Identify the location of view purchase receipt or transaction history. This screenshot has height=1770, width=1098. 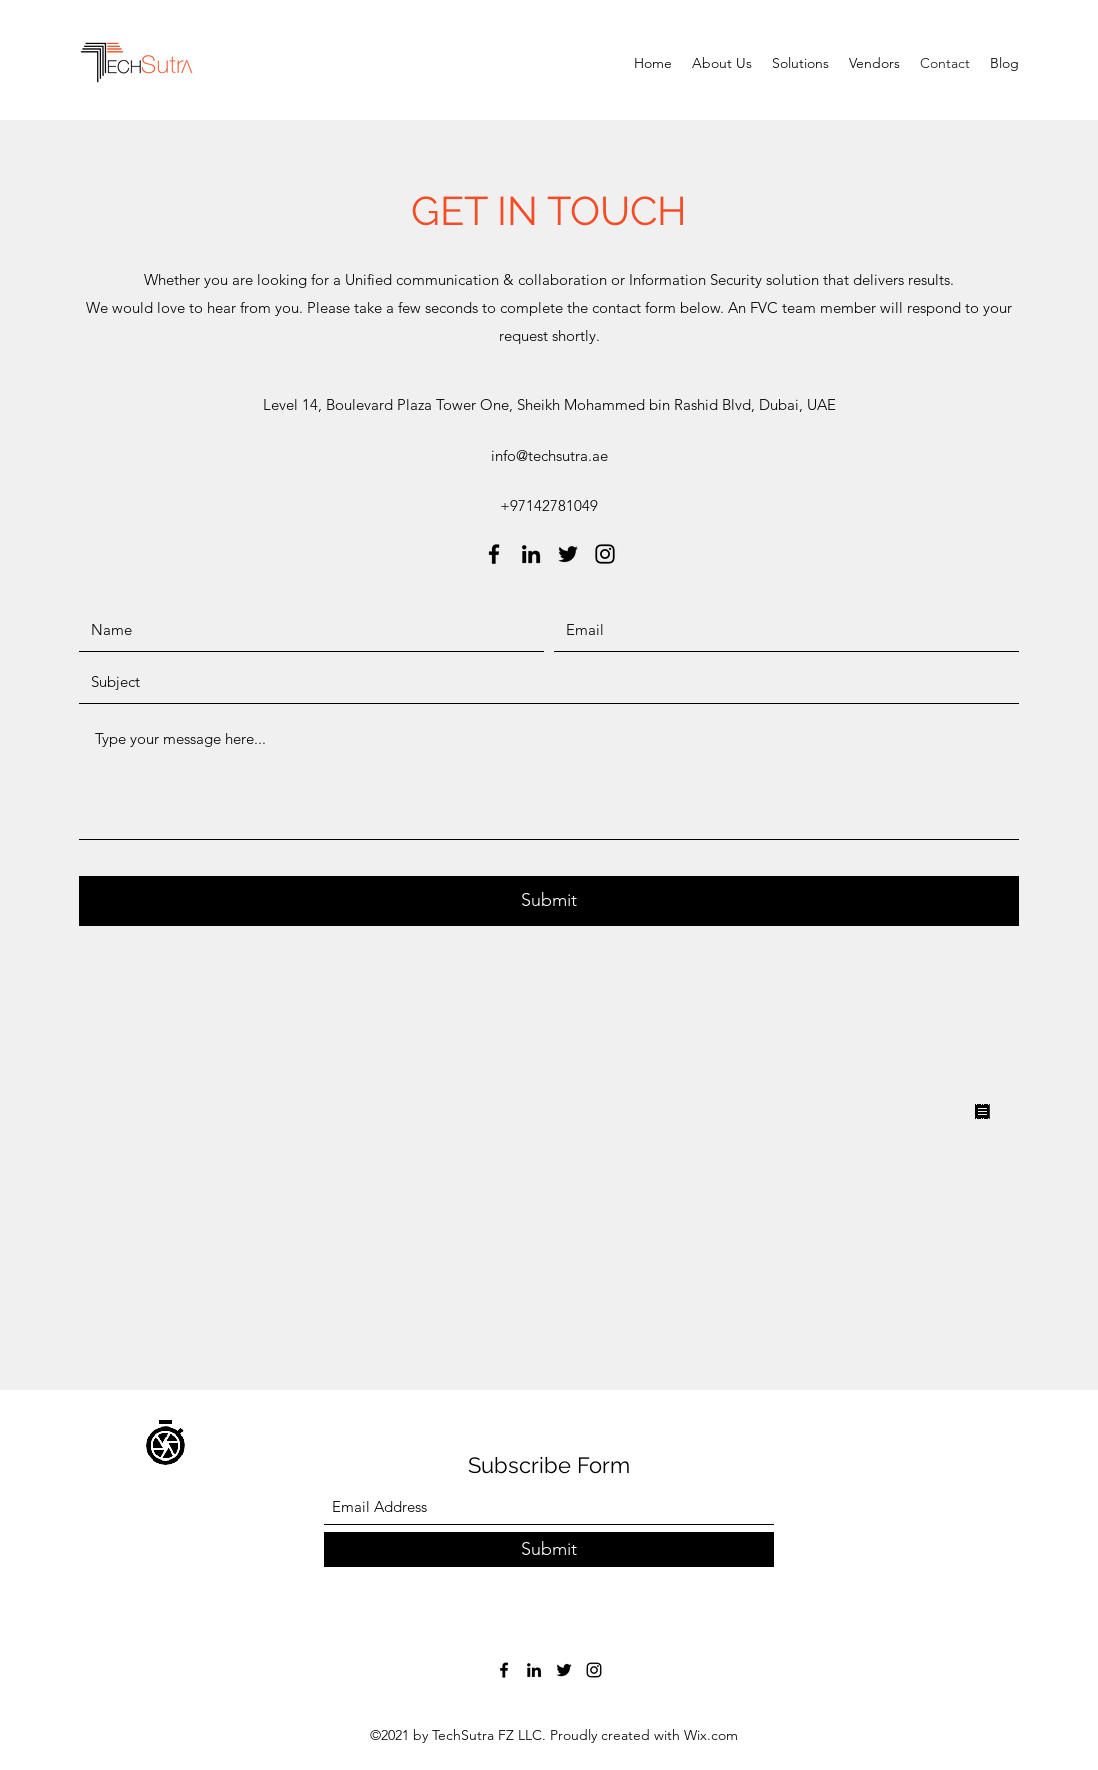
(982, 1111).